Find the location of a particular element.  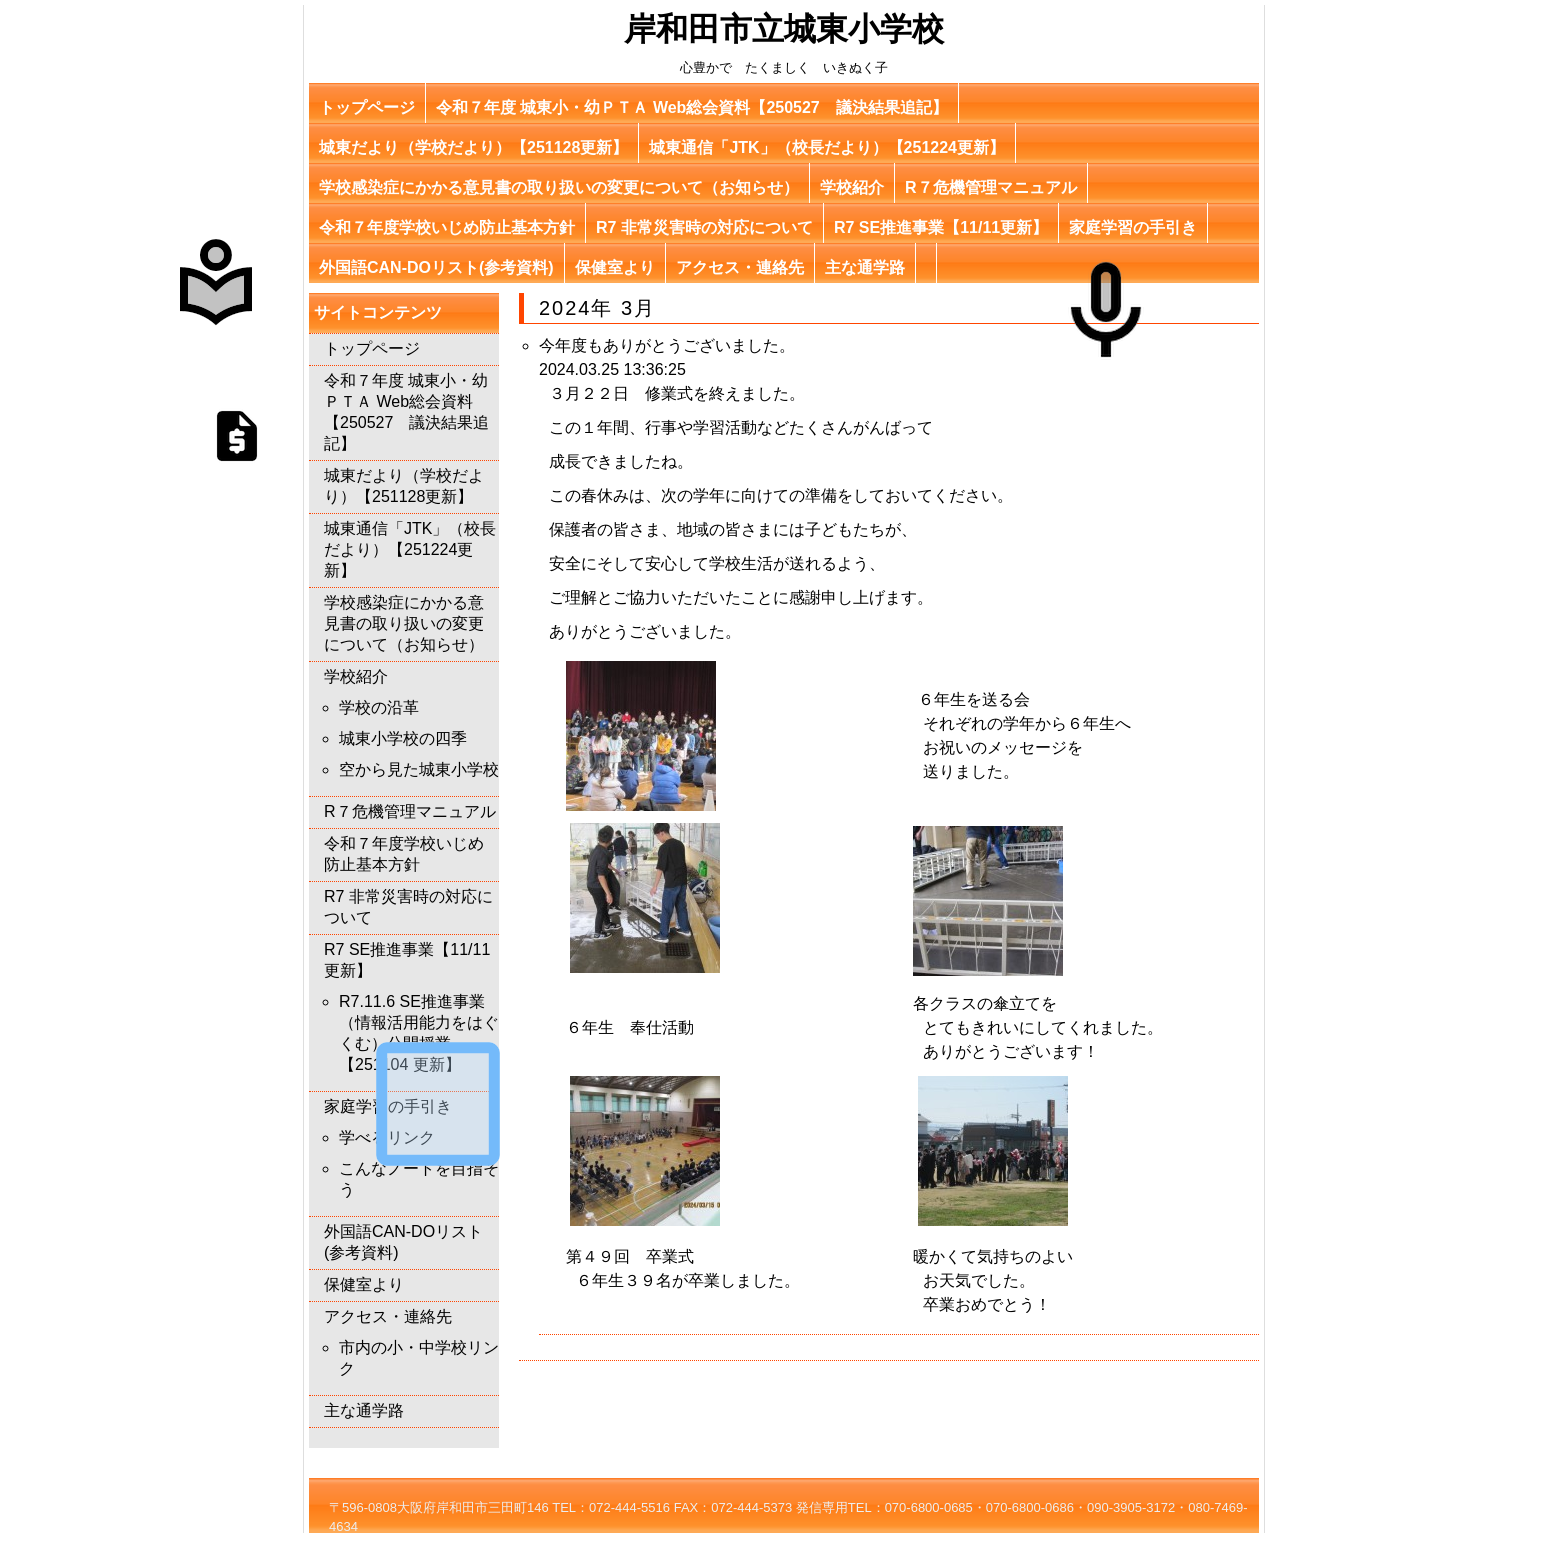

request a price quote or estimate is located at coordinates (237, 436).